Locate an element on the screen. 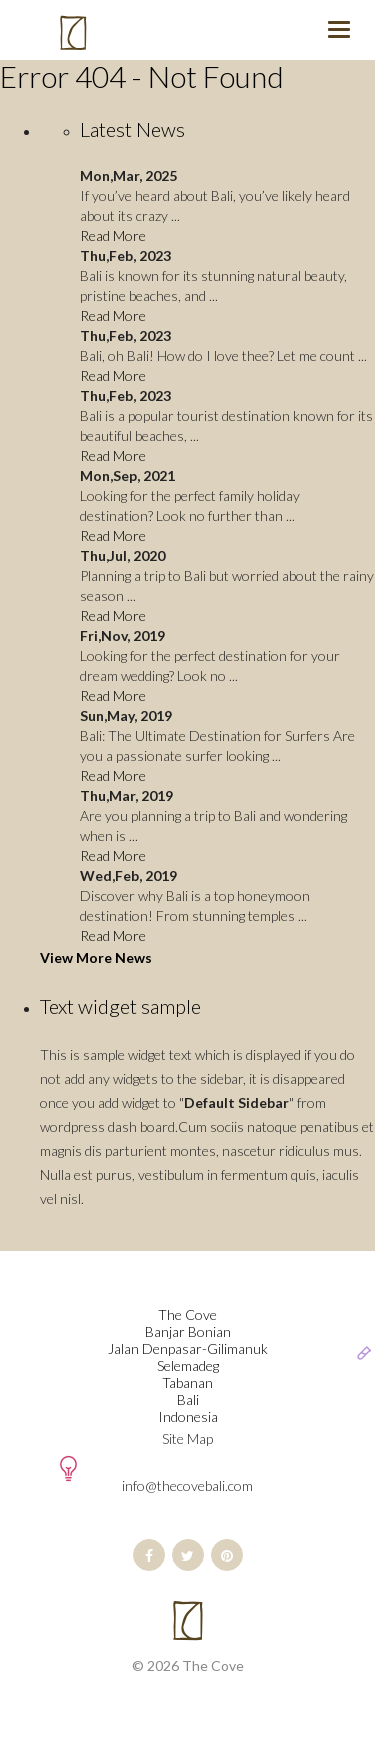 This screenshot has width=375, height=1749. access lab or test results is located at coordinates (364, 1353).